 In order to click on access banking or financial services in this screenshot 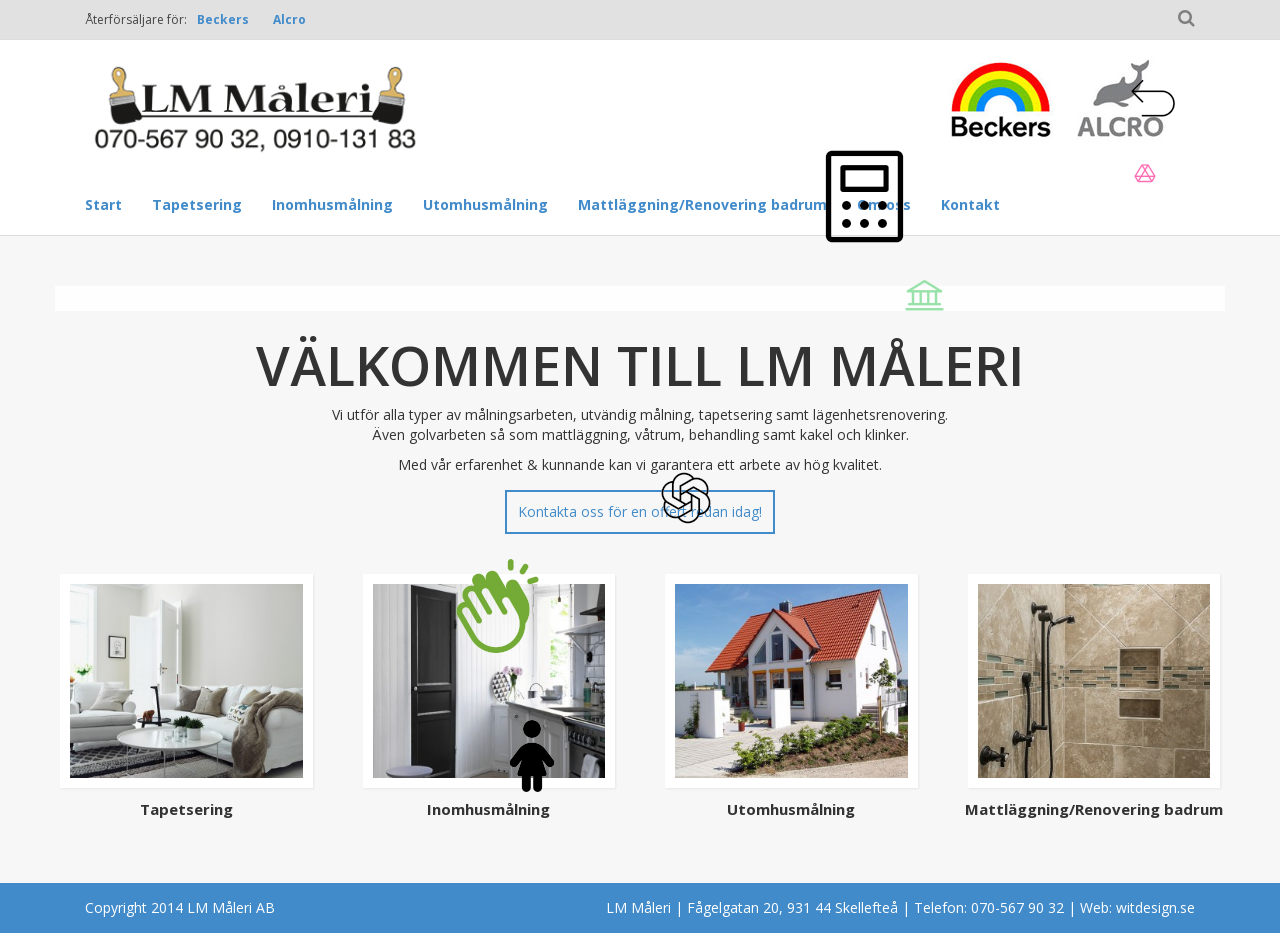, I will do `click(924, 296)`.